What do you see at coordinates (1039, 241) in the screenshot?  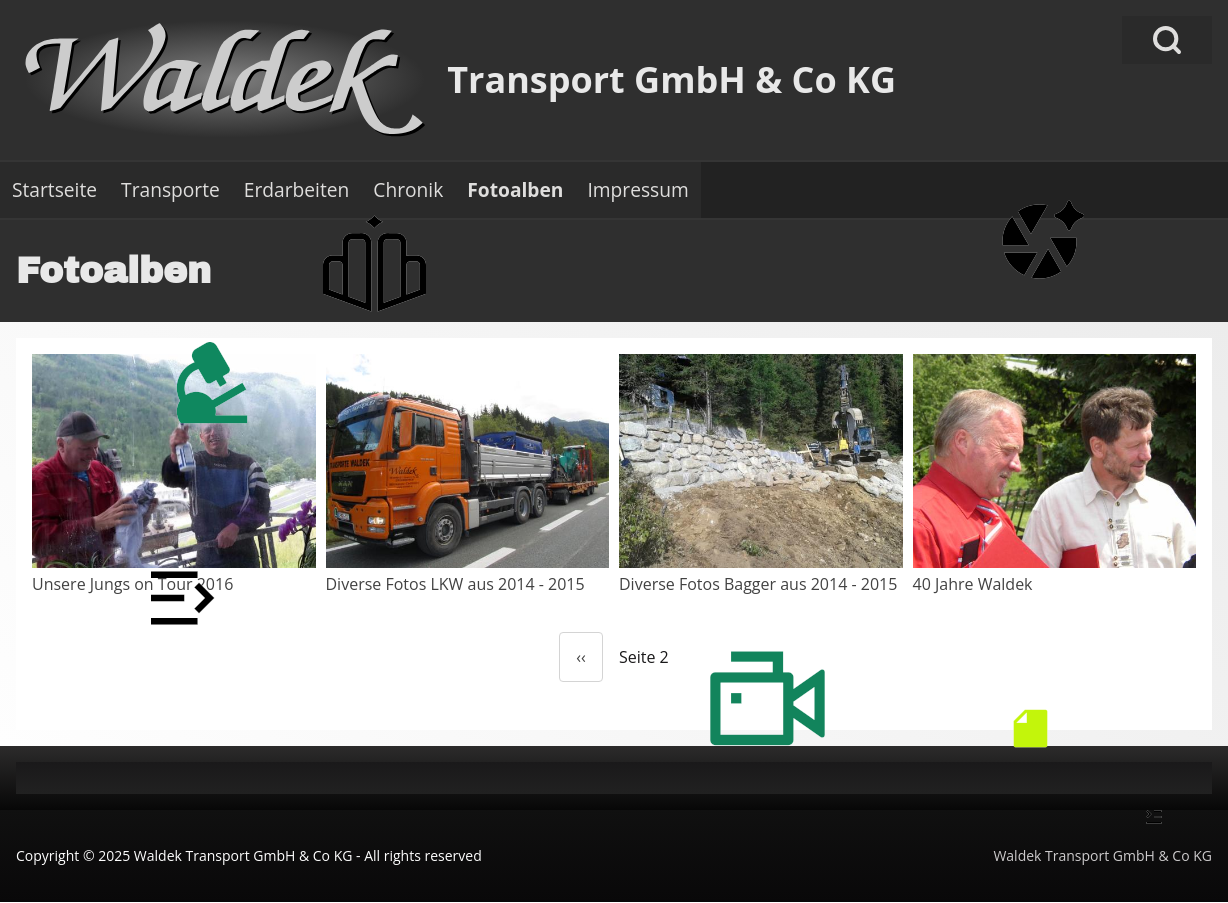 I see `access AI-powered camera features` at bounding box center [1039, 241].